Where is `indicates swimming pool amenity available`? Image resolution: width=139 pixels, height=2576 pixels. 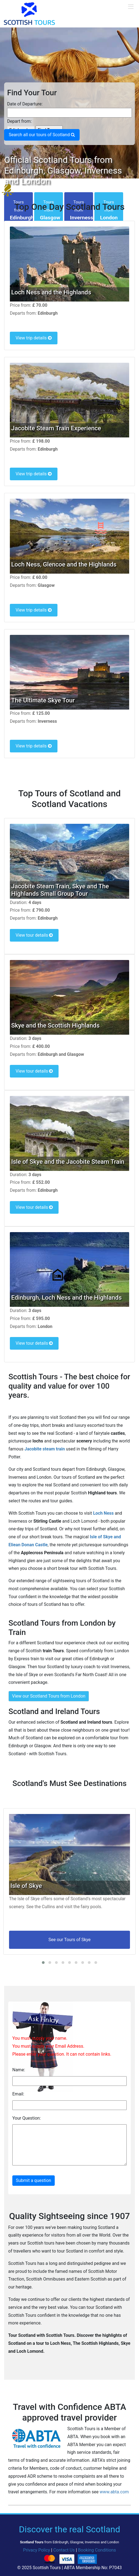 indicates swimming pool amenity available is located at coordinates (101, 528).